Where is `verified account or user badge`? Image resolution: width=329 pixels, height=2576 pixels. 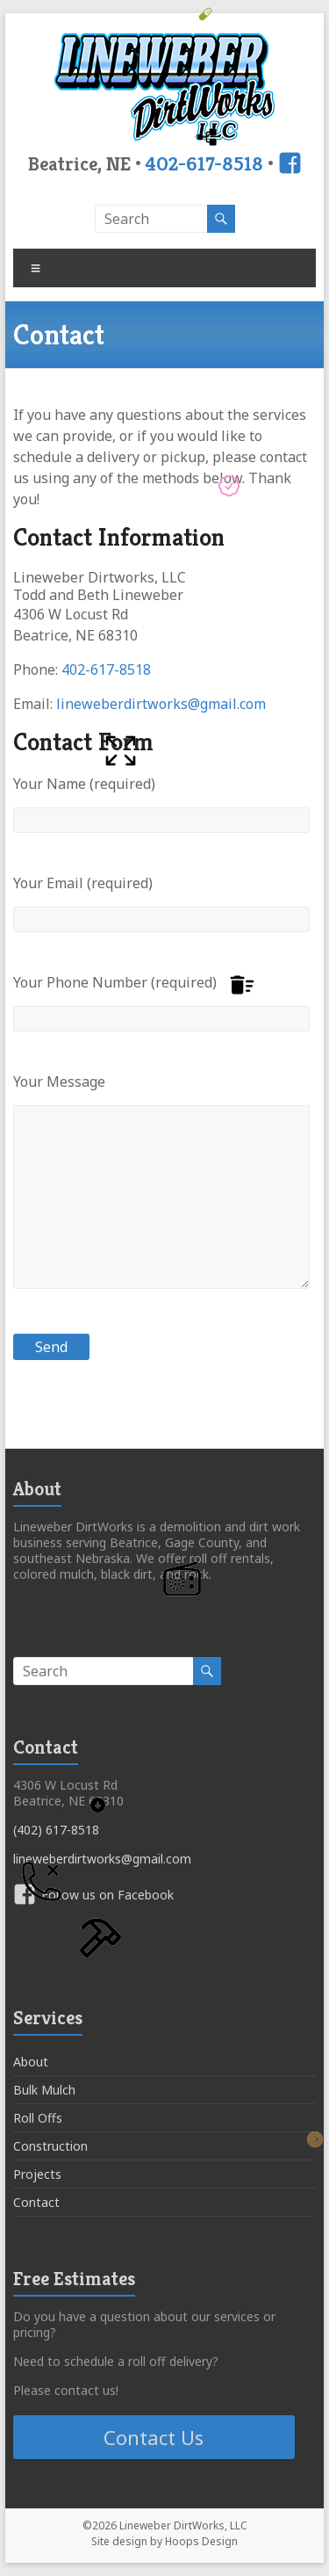 verified account or user badge is located at coordinates (229, 486).